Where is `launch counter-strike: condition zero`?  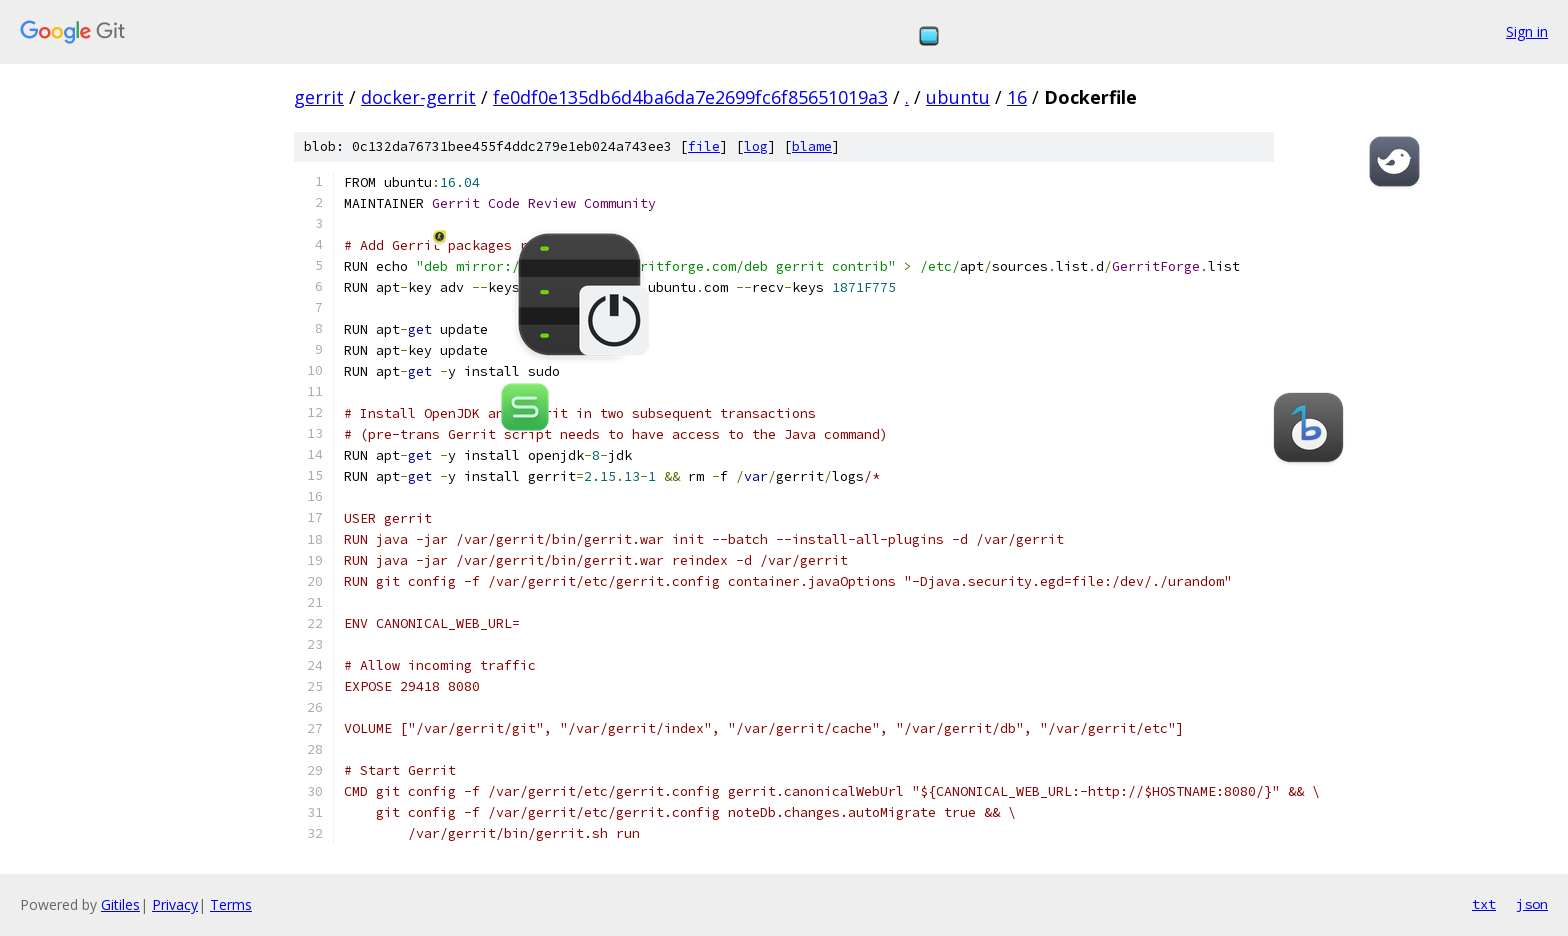 launch counter-strike: condition zero is located at coordinates (439, 236).